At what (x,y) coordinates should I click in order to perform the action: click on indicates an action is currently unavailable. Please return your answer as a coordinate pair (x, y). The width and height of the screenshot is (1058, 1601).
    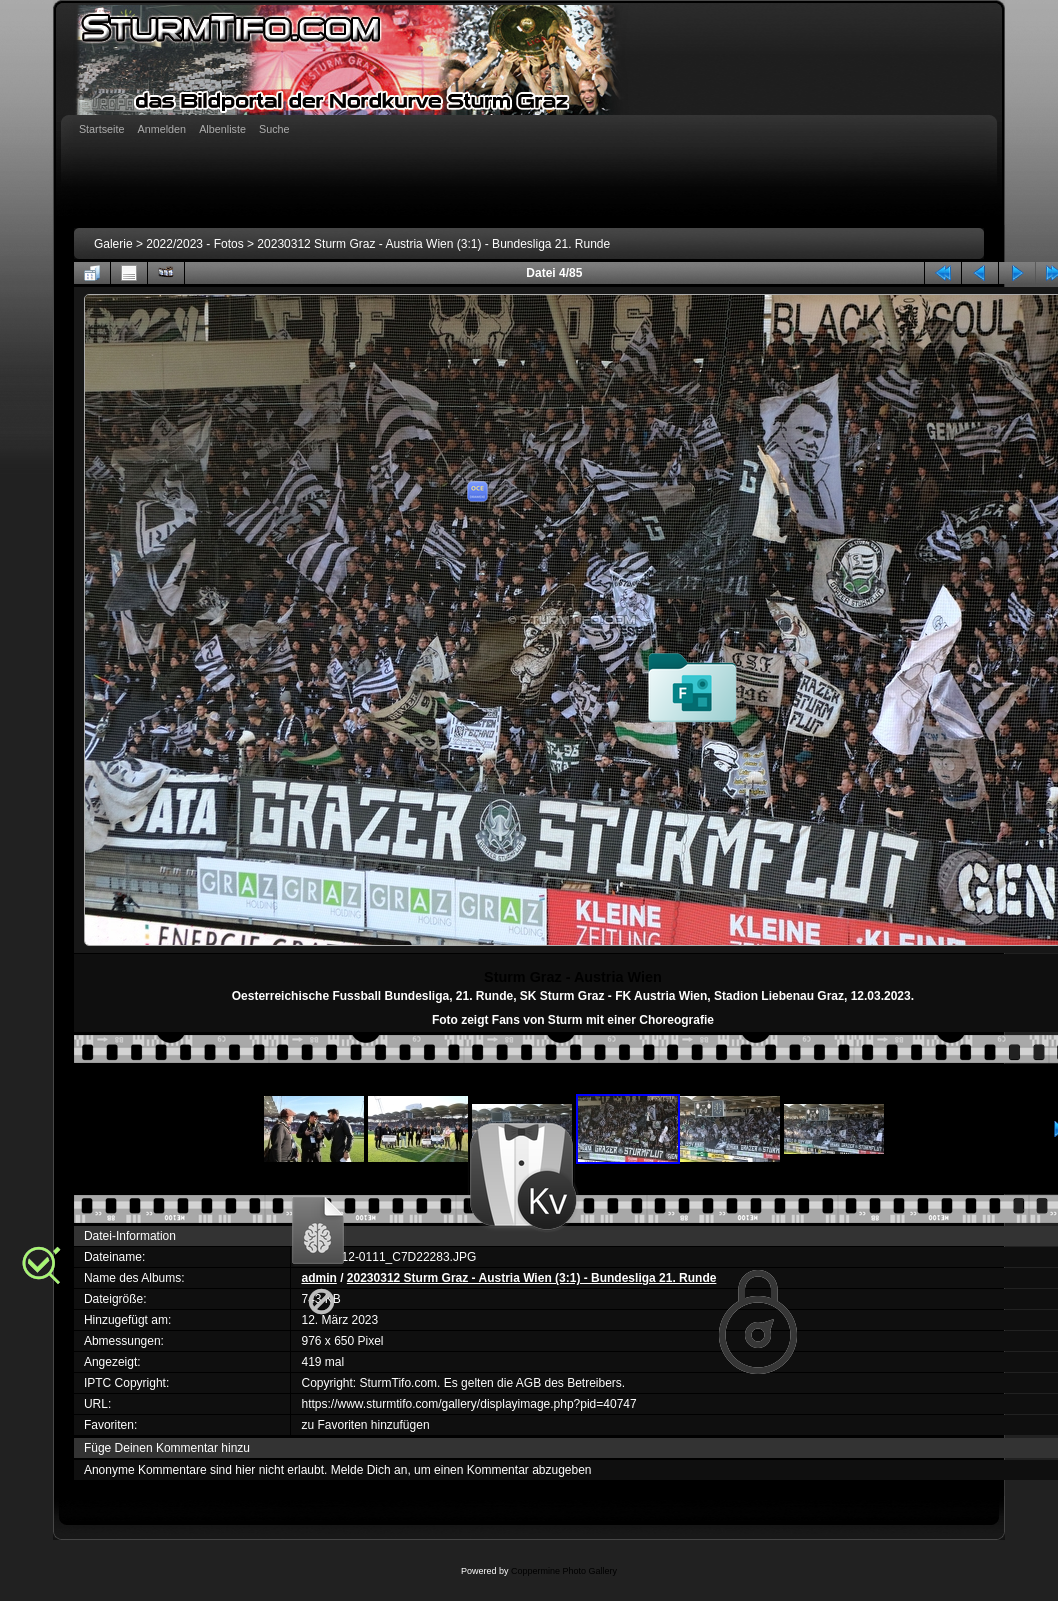
    Looking at the image, I should click on (321, 1301).